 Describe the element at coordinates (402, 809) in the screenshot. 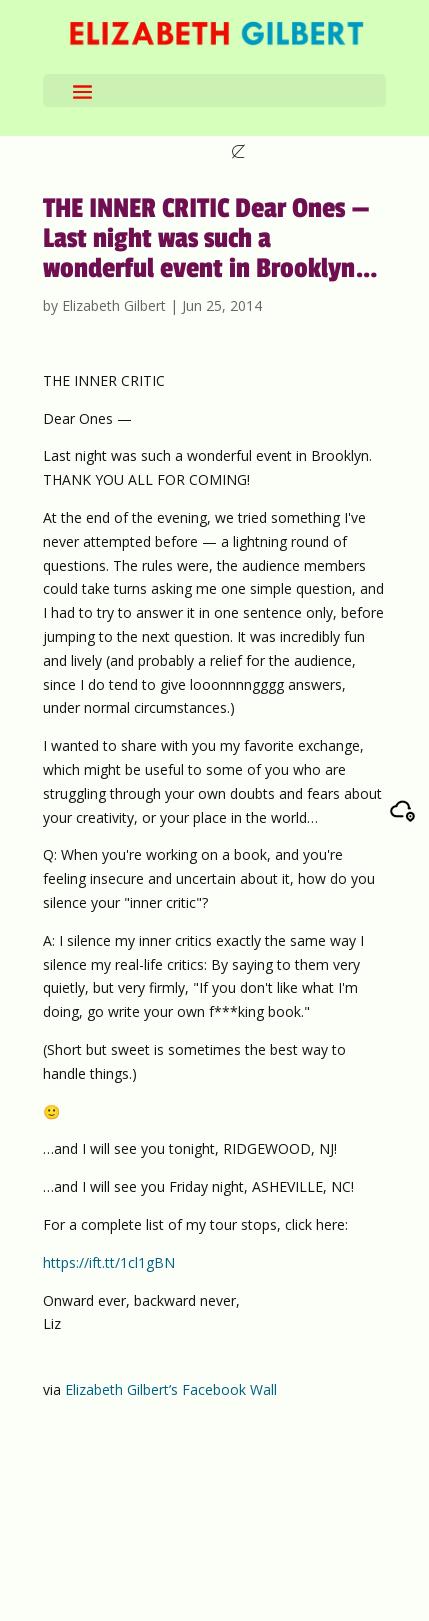

I see `view cloud storage location` at that location.